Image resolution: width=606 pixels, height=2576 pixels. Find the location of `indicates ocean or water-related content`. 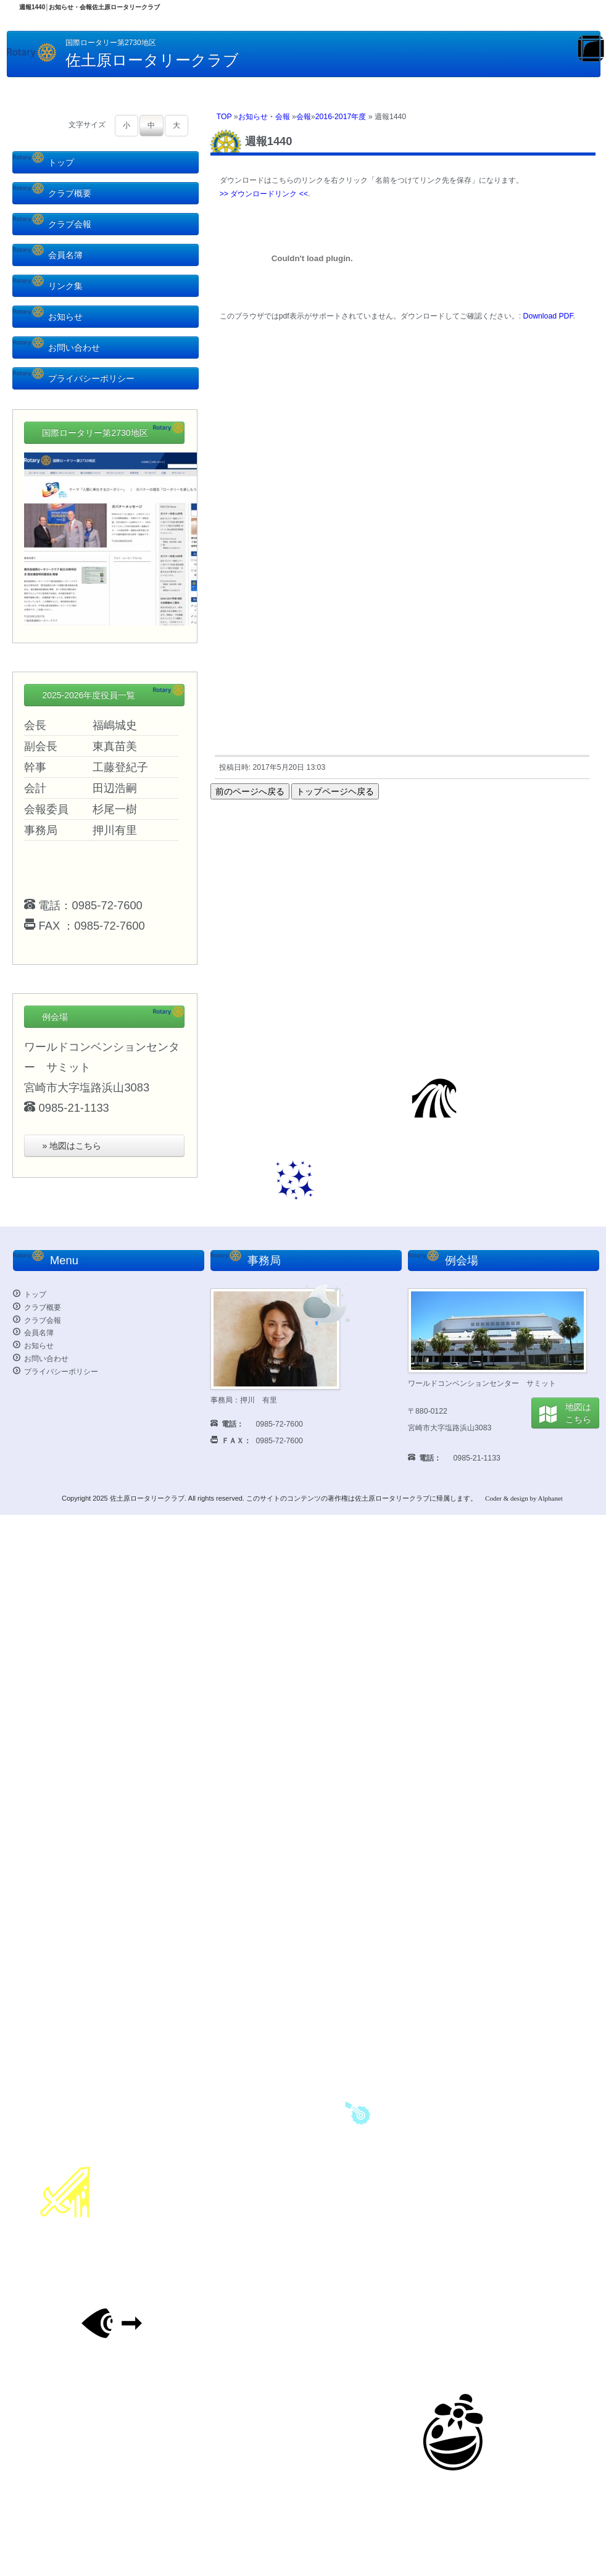

indicates ocean or water-related content is located at coordinates (434, 1095).